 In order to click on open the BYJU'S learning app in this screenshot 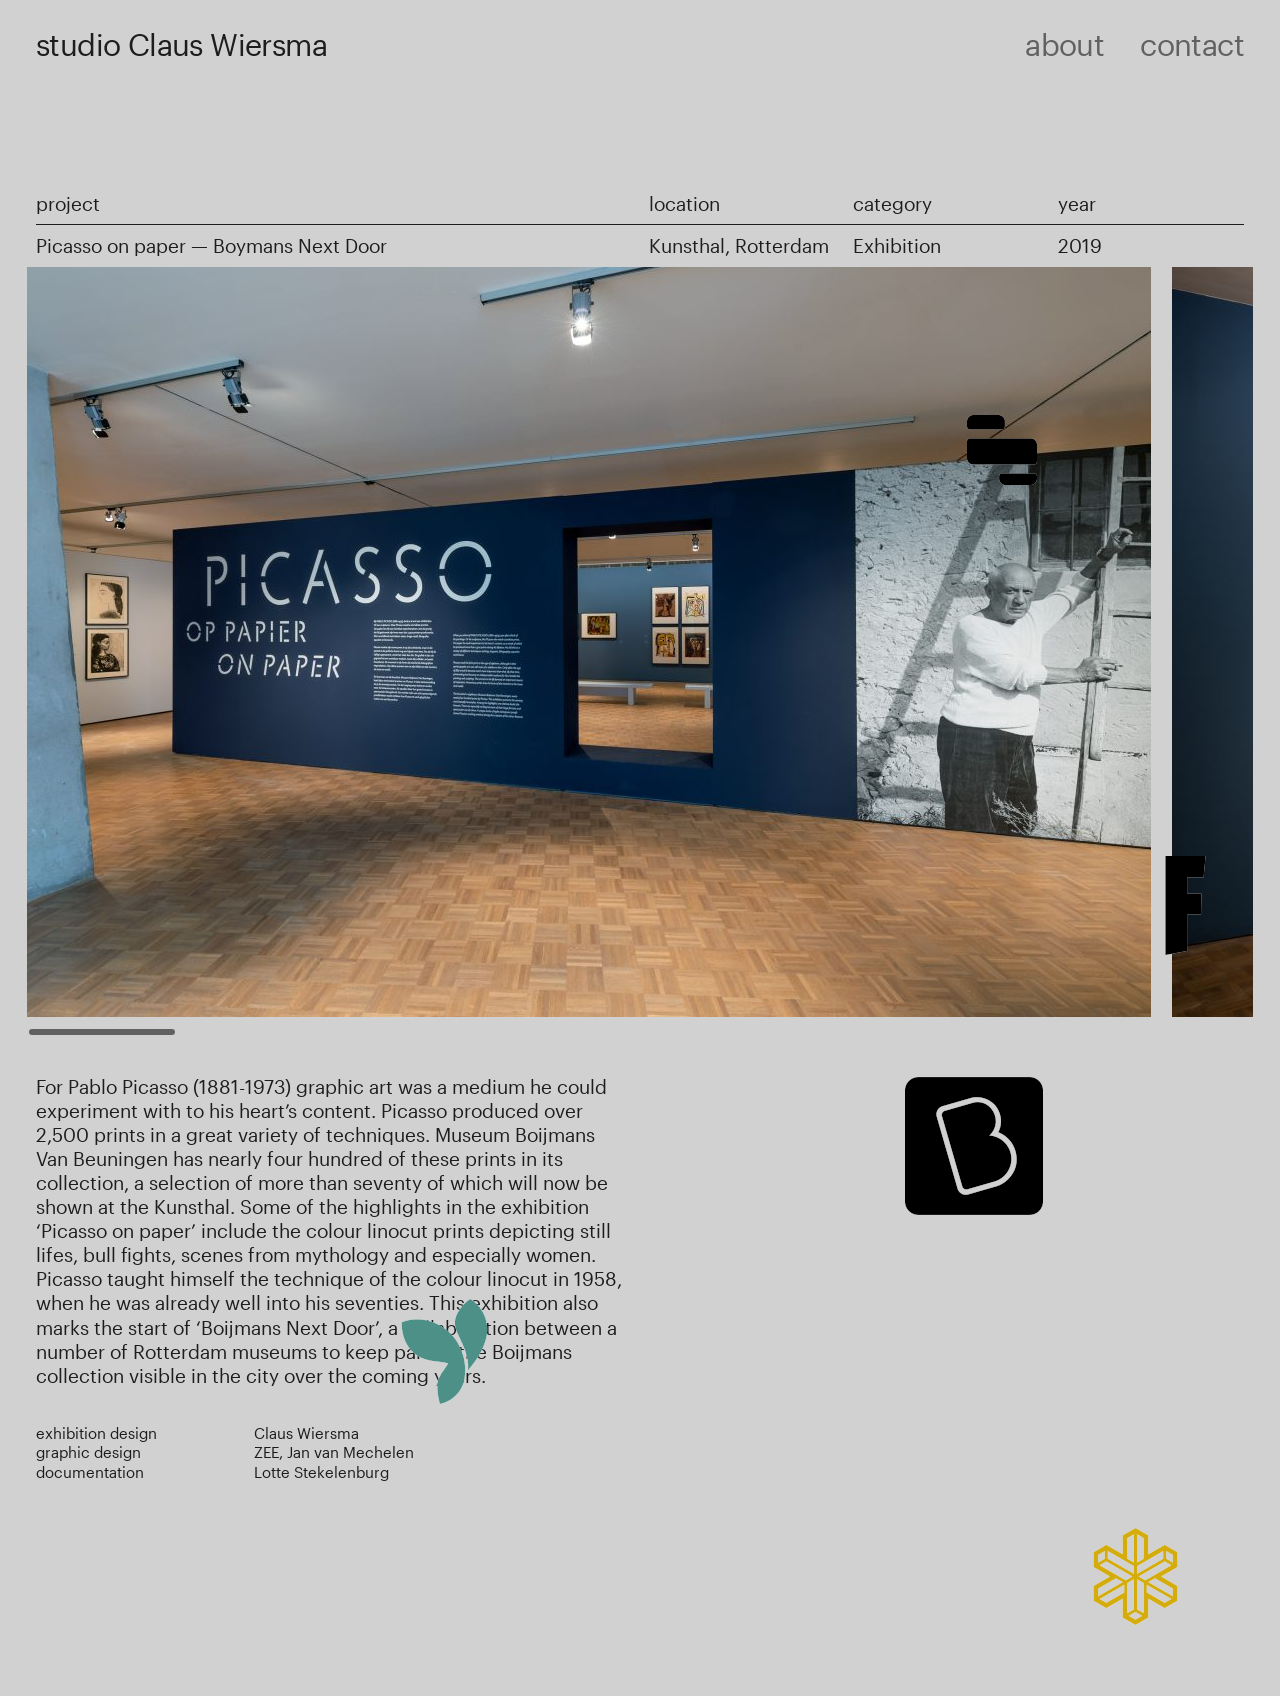, I will do `click(974, 1146)`.